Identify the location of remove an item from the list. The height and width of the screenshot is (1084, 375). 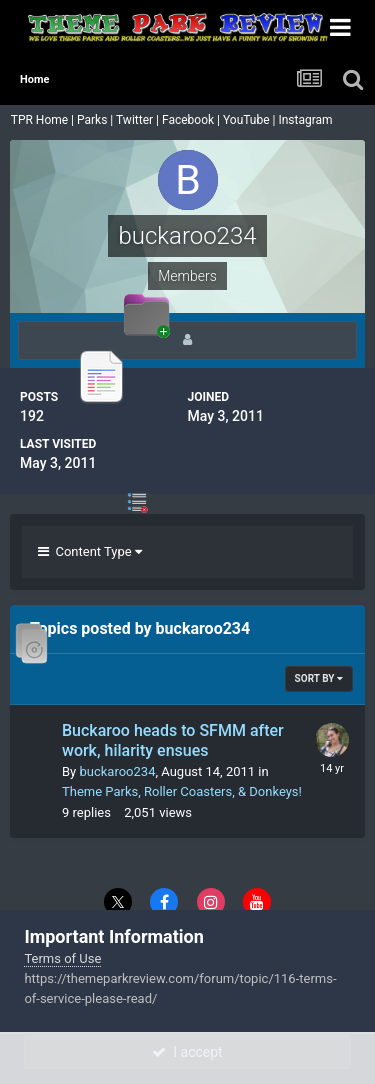
(137, 502).